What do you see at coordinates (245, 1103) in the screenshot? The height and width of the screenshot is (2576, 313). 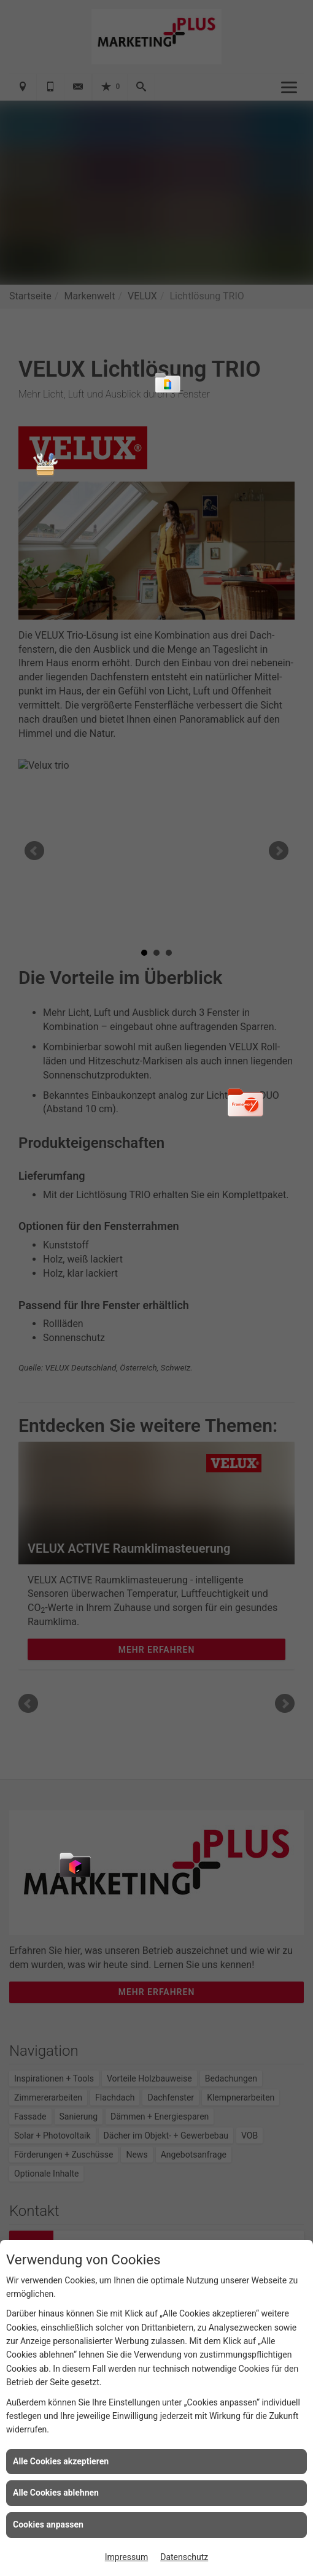 I see `open framework7 project folder` at bounding box center [245, 1103].